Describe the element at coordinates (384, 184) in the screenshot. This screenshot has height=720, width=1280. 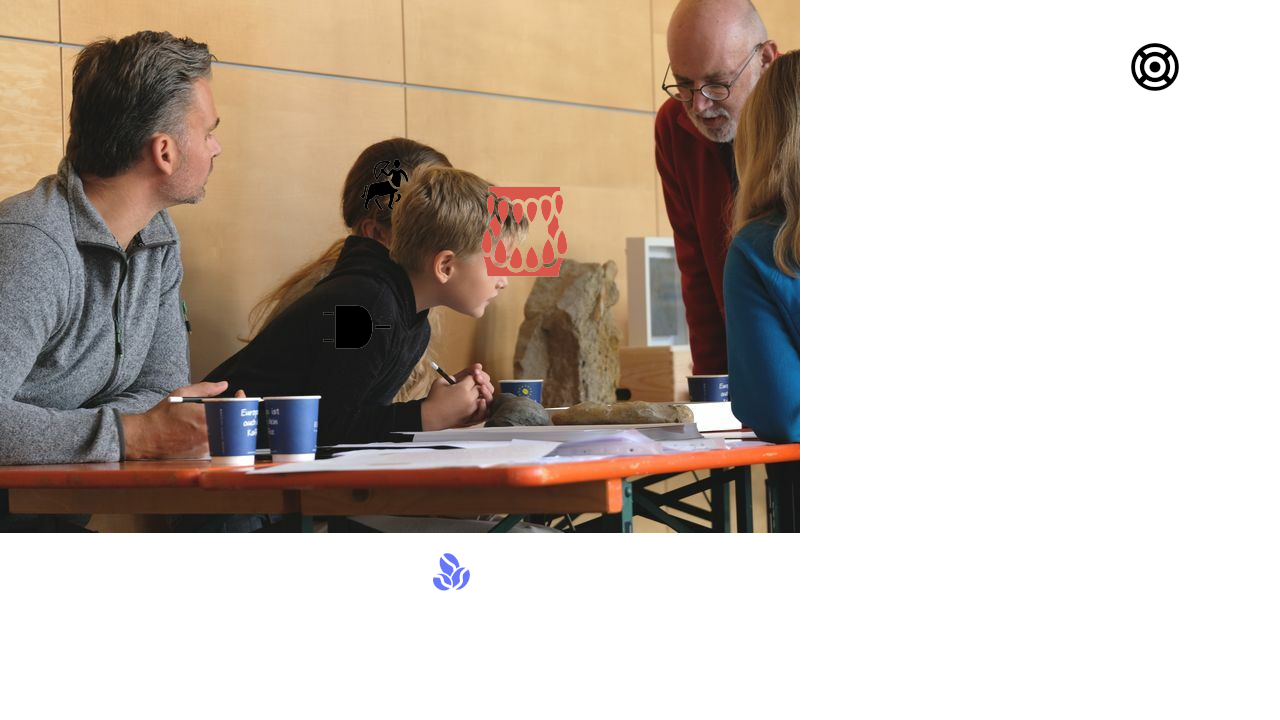
I see `select centaur character or unit` at that location.